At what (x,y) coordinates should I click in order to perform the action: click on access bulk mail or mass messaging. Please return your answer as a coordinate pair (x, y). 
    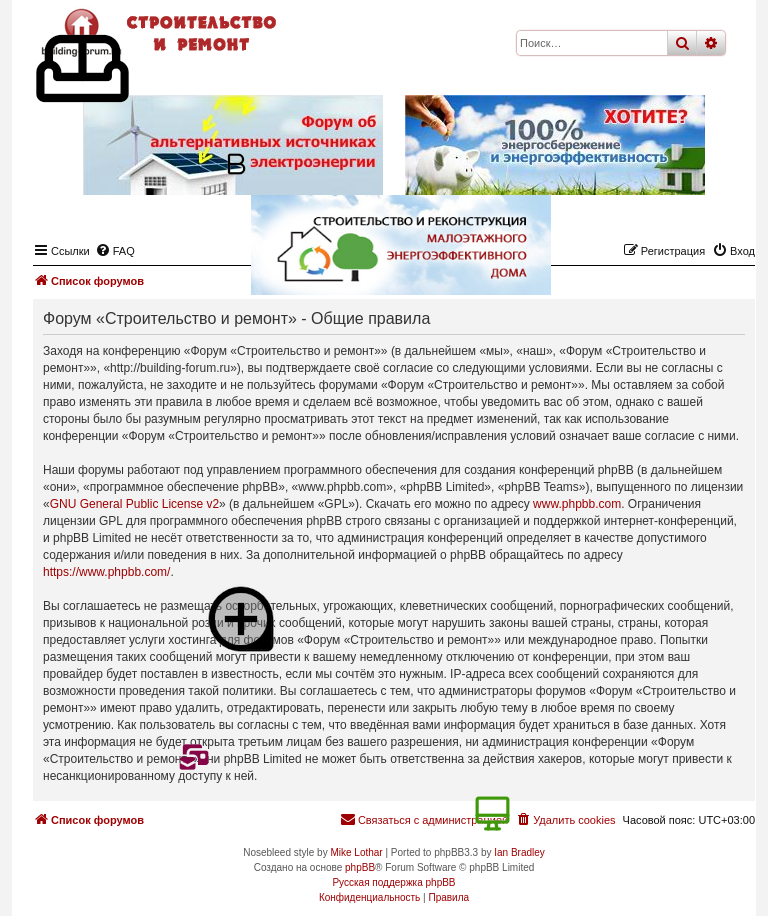
    Looking at the image, I should click on (194, 757).